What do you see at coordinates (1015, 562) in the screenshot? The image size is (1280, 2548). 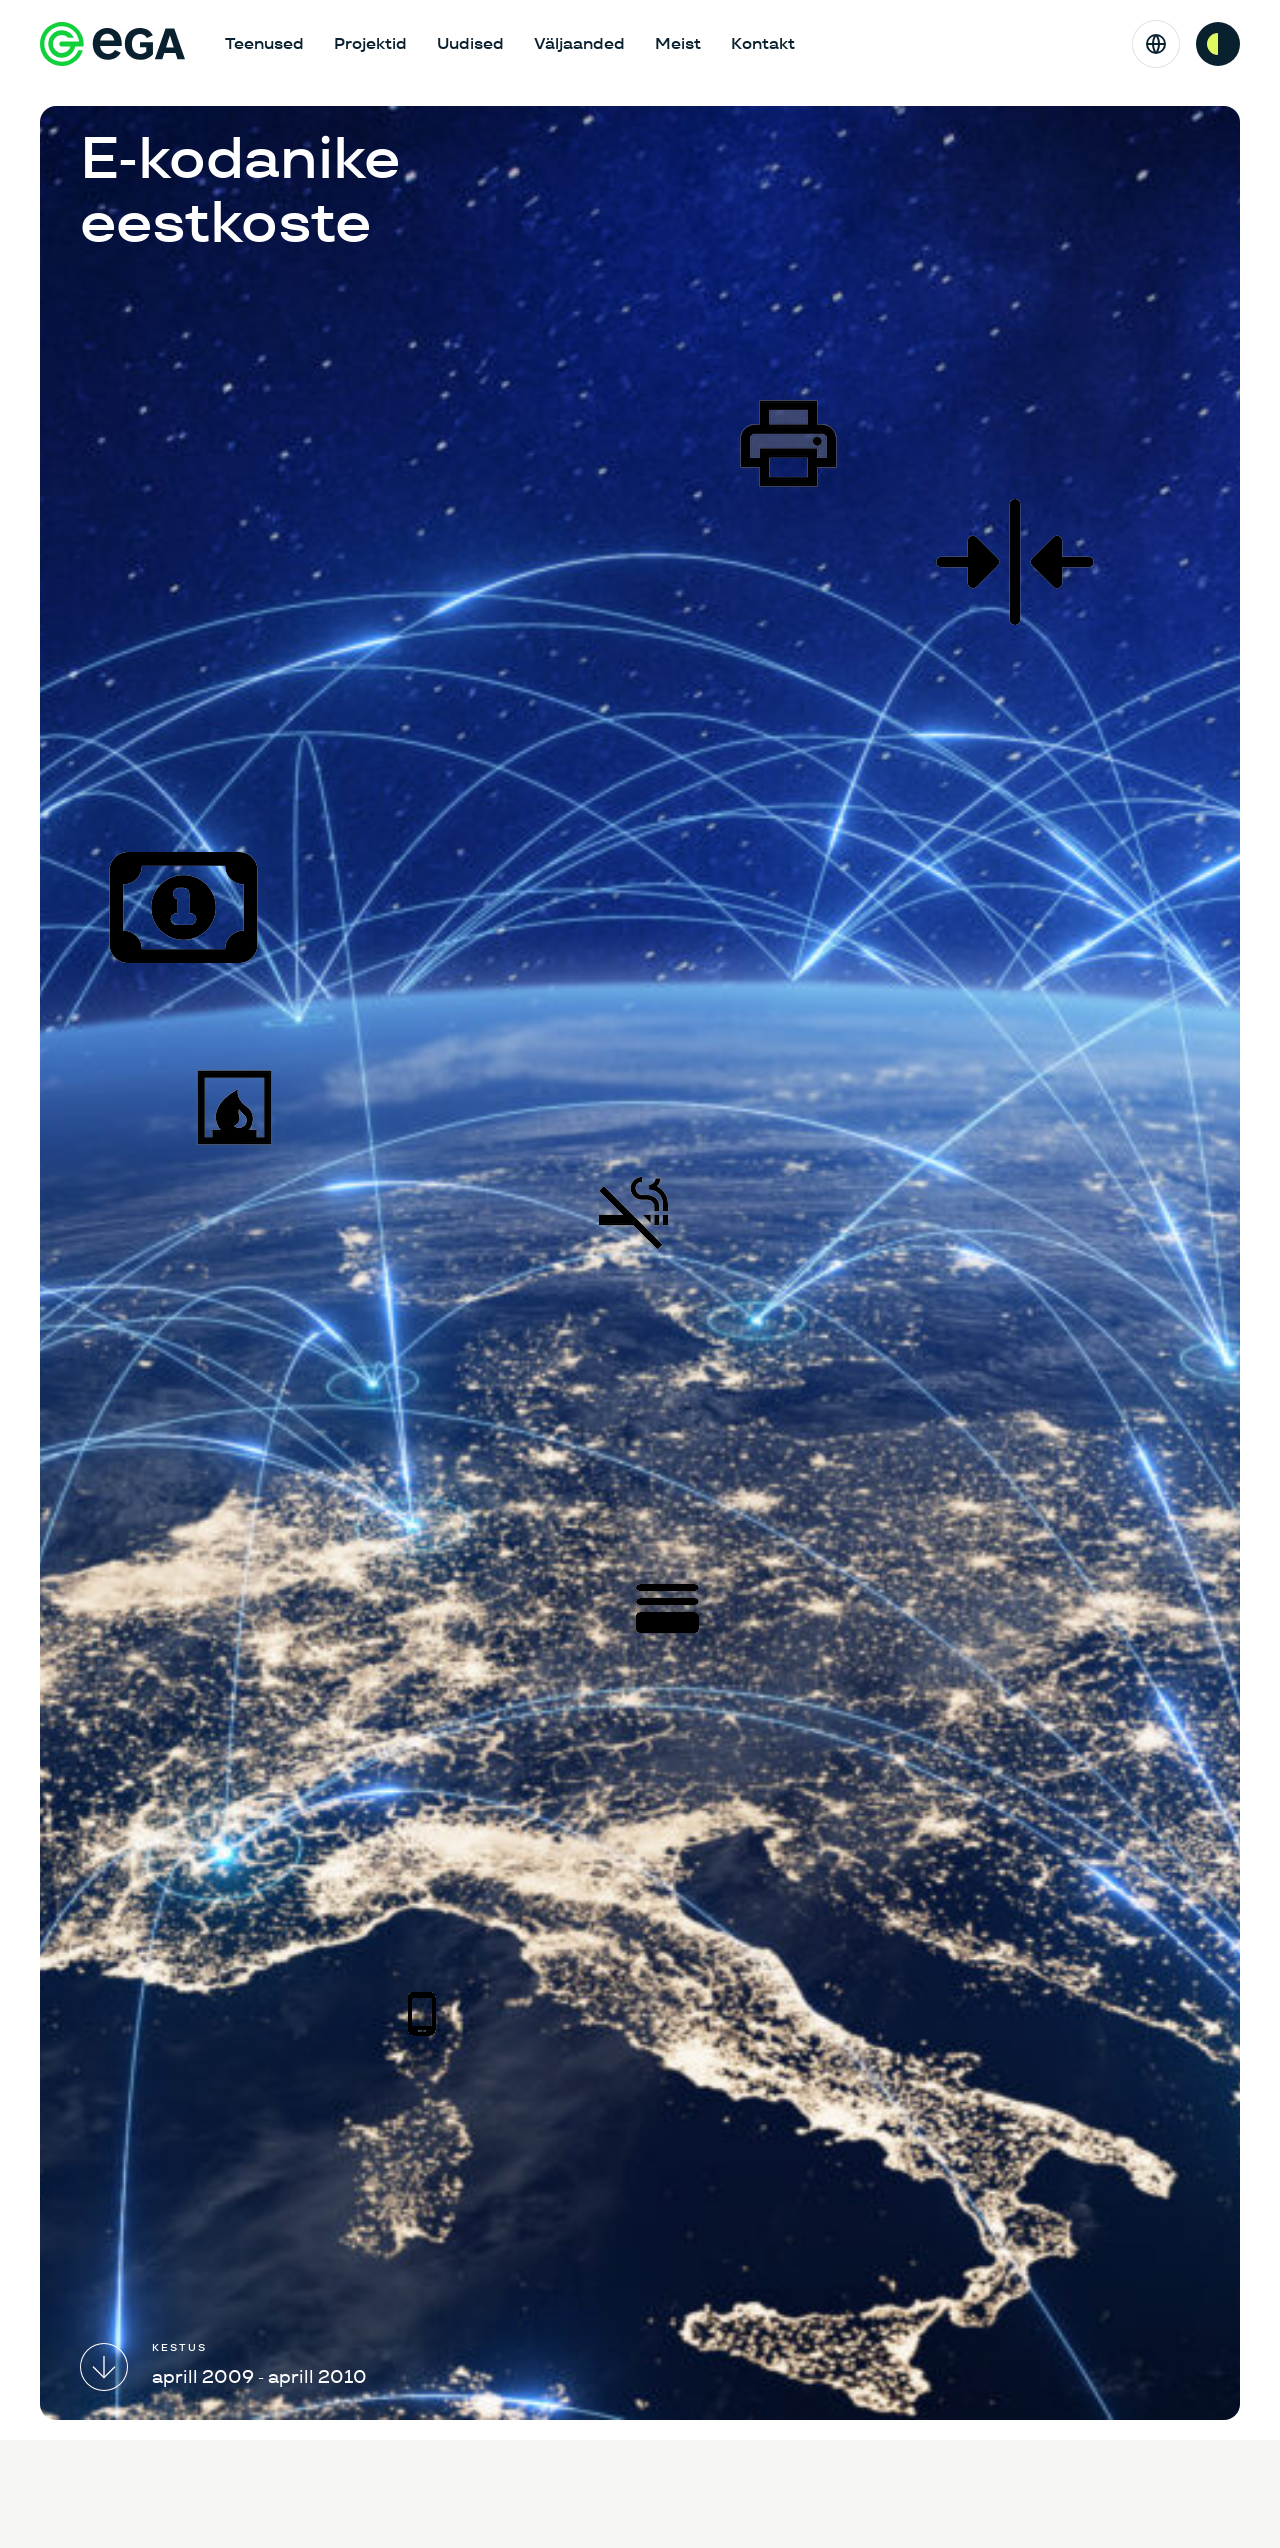 I see `collapse or minimize horizontal spacing` at bounding box center [1015, 562].